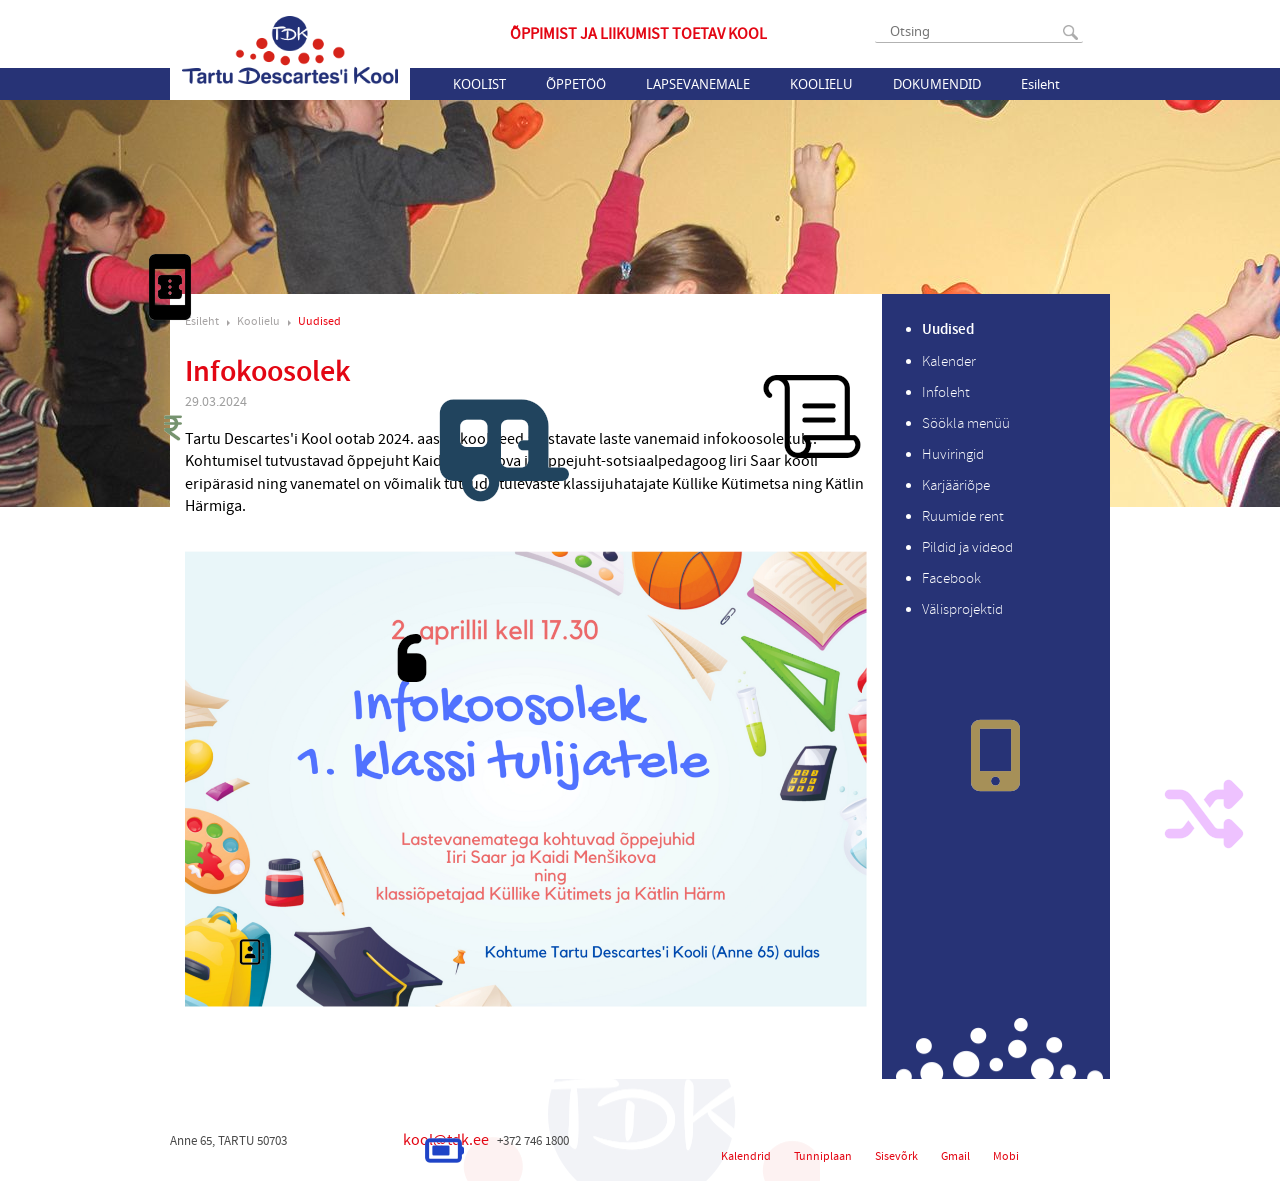 The height and width of the screenshot is (1181, 1280). I want to click on indicates battery level at 75%, so click(443, 1150).